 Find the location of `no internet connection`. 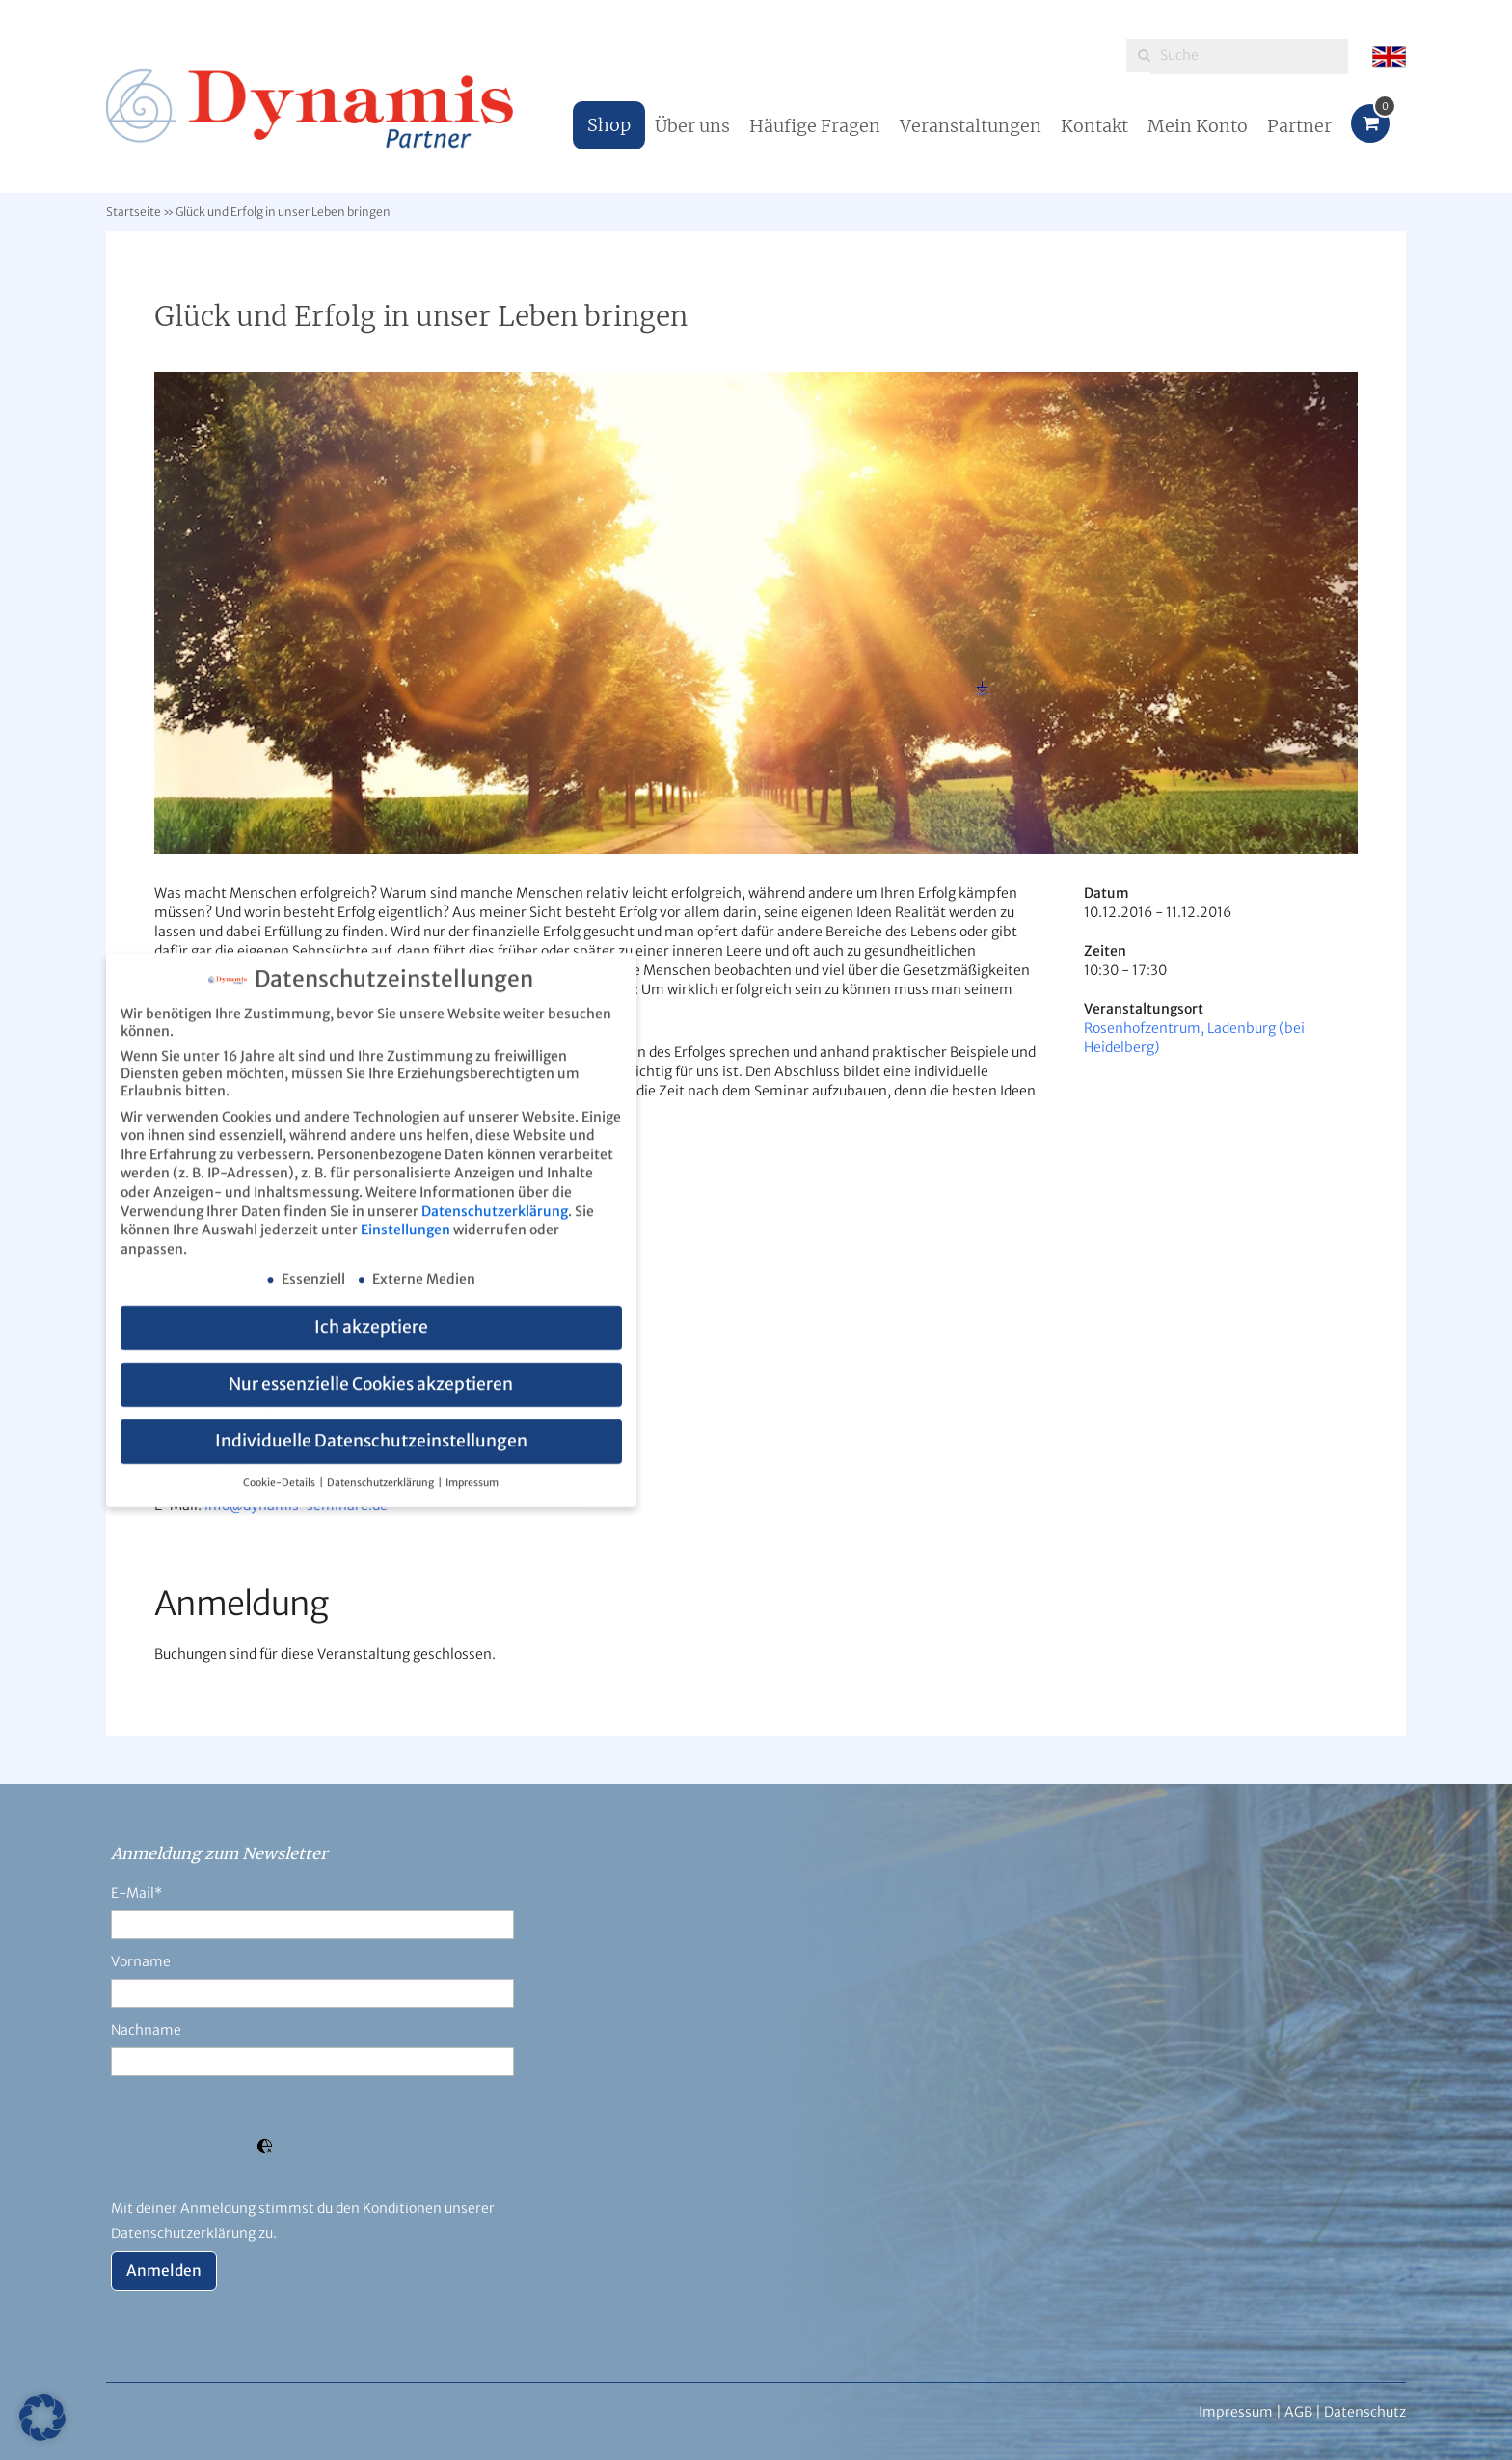

no internet connection is located at coordinates (264, 2146).